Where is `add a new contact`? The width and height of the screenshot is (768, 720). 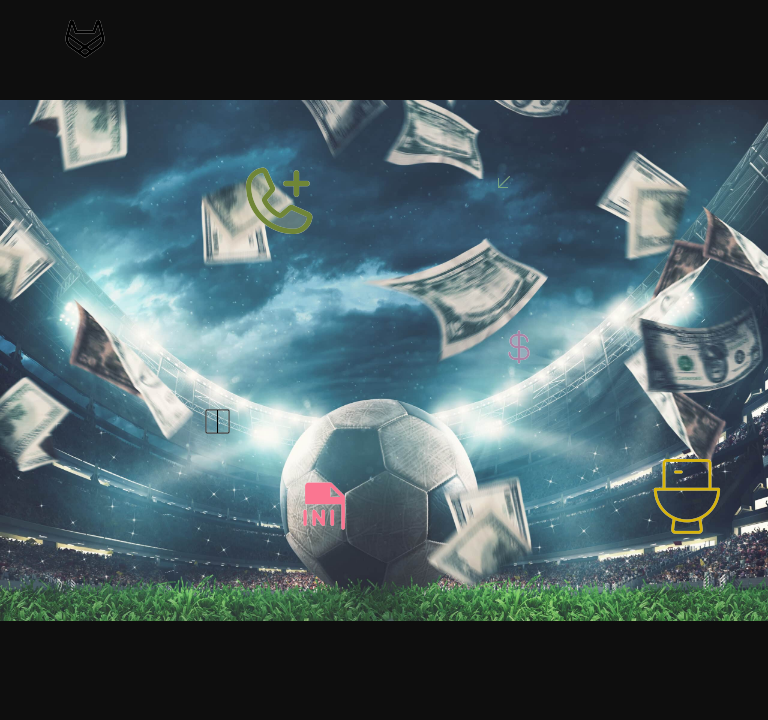 add a new contact is located at coordinates (280, 199).